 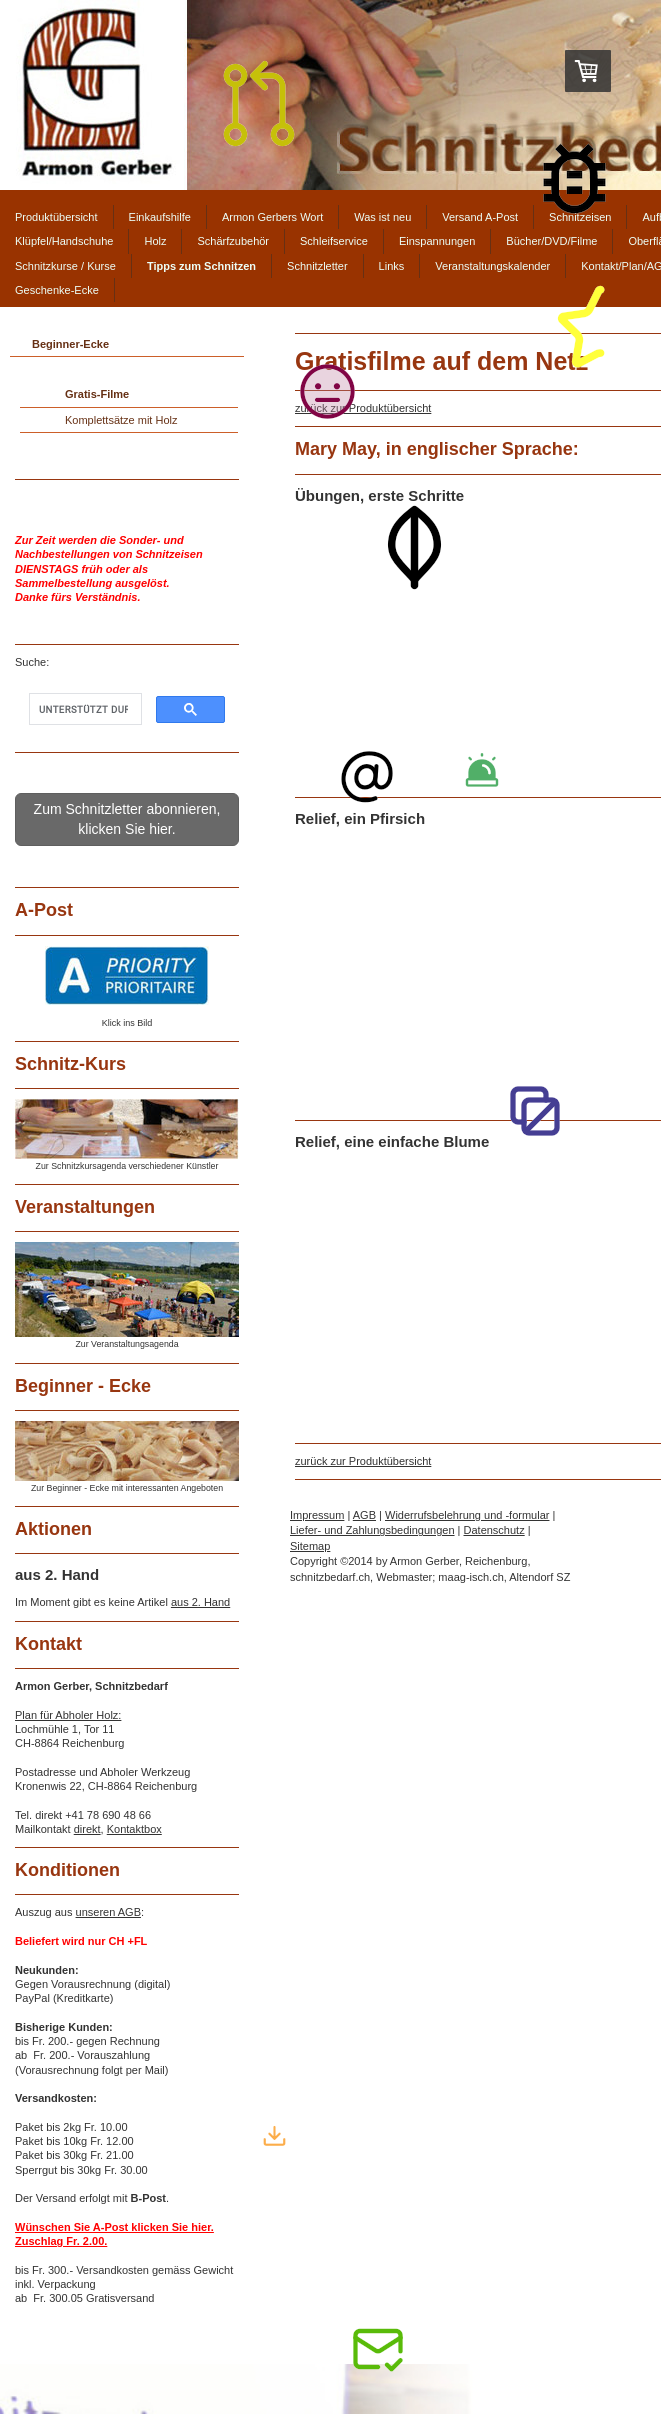 What do you see at coordinates (274, 2136) in the screenshot?
I see `download a file or document` at bounding box center [274, 2136].